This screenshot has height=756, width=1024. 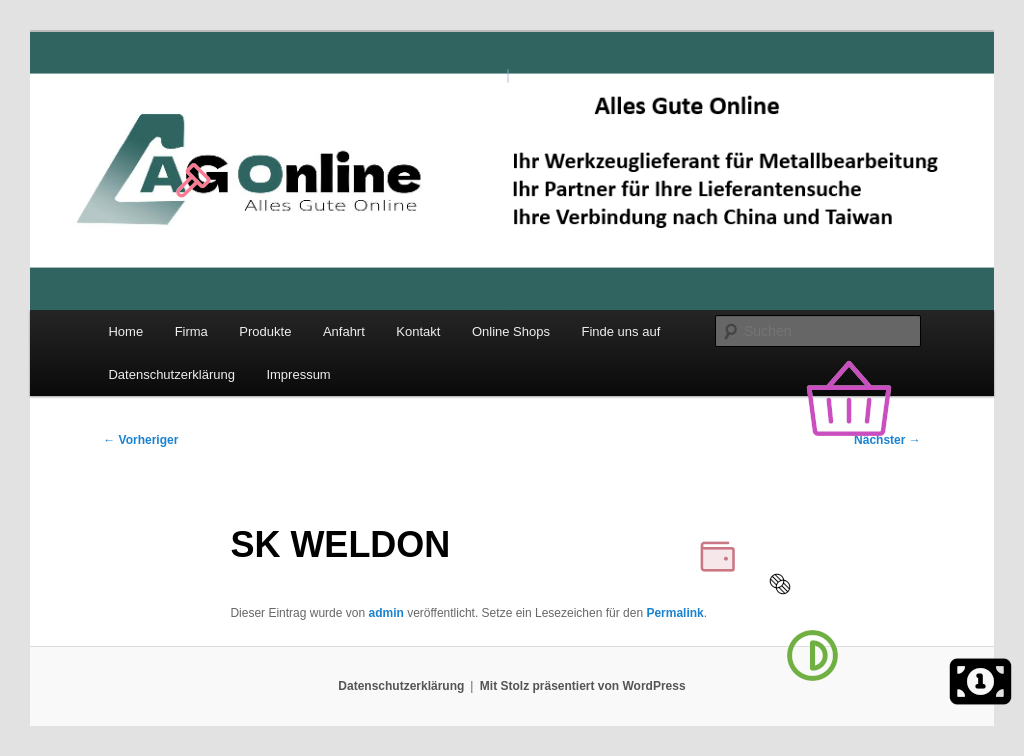 What do you see at coordinates (780, 584) in the screenshot?
I see `exclude overlapping elements from selection` at bounding box center [780, 584].